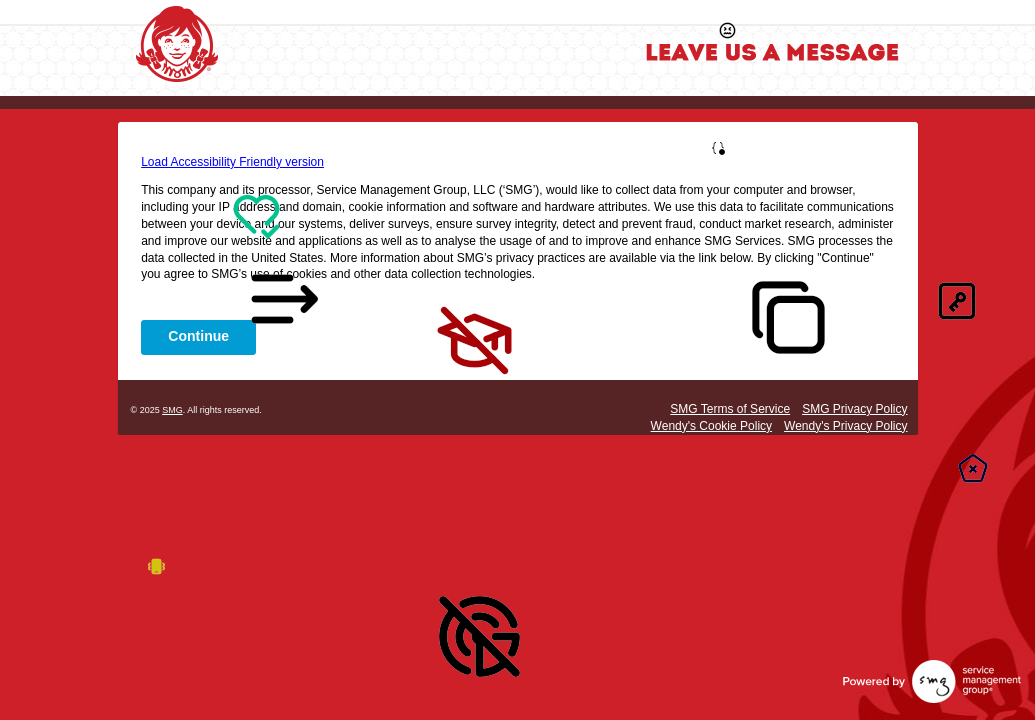  What do you see at coordinates (788, 317) in the screenshot?
I see `copy to clipboard` at bounding box center [788, 317].